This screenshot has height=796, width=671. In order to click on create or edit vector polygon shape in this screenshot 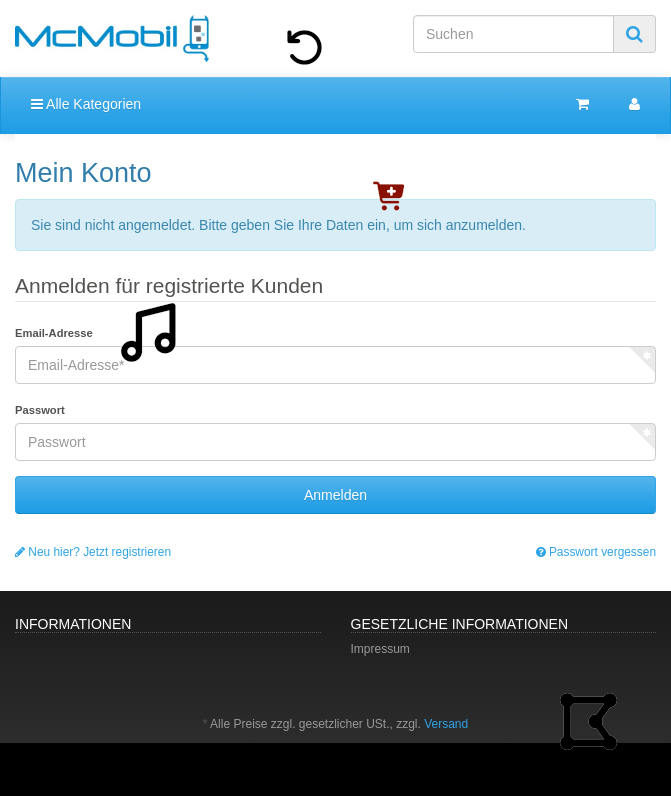, I will do `click(588, 721)`.